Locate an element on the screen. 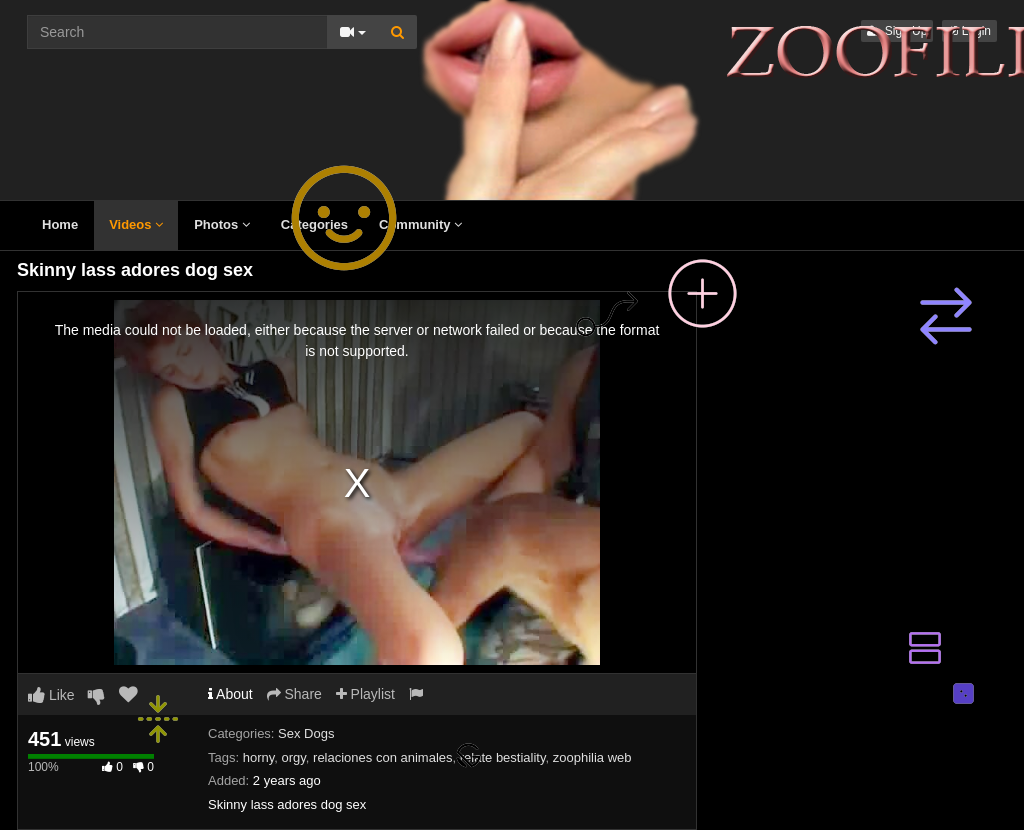 The image size is (1024, 830). indicates a workflow or process flow direction is located at coordinates (607, 314).